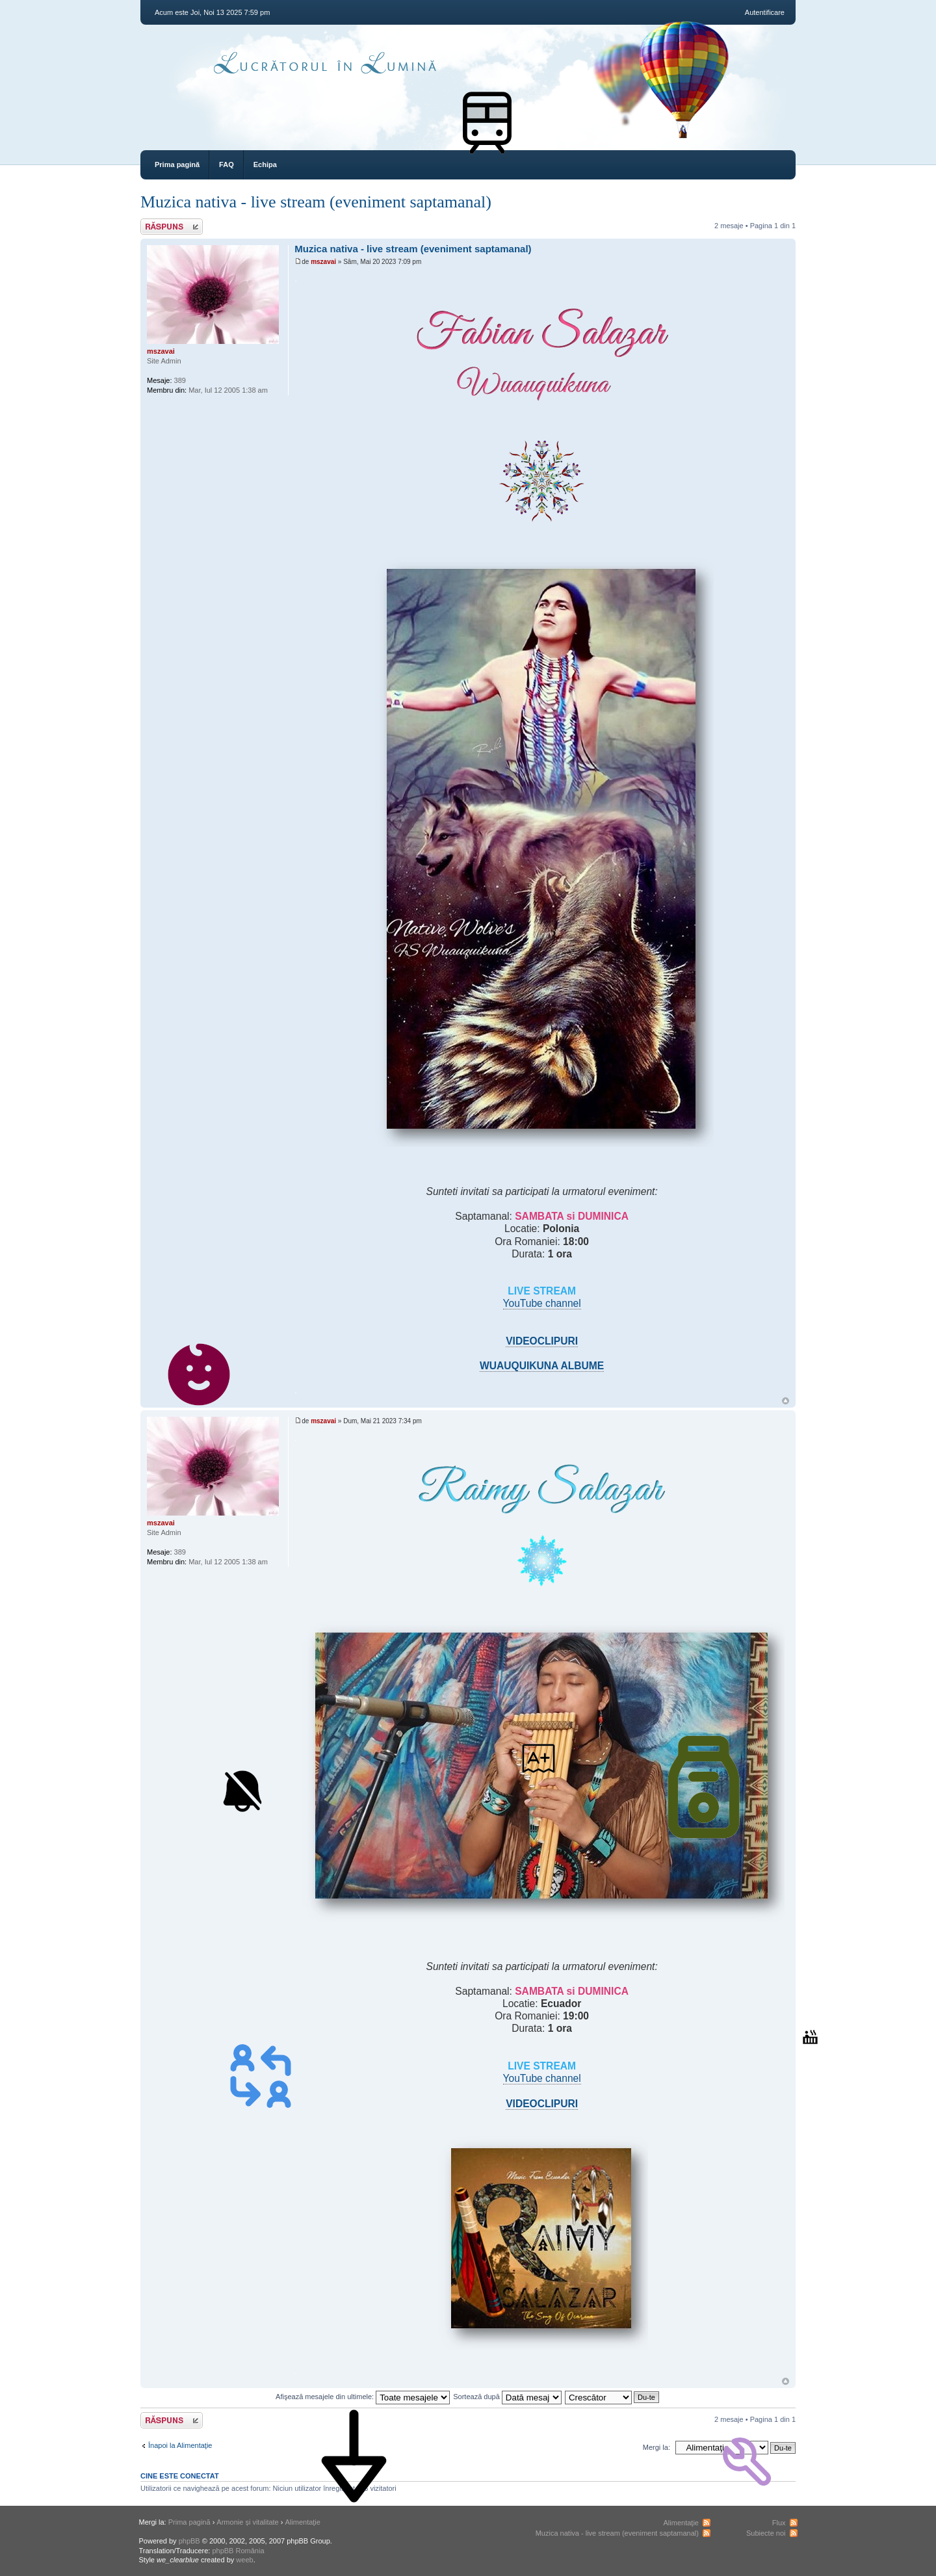 This screenshot has width=936, height=2576. Describe the element at coordinates (242, 1791) in the screenshot. I see `mute notifications` at that location.